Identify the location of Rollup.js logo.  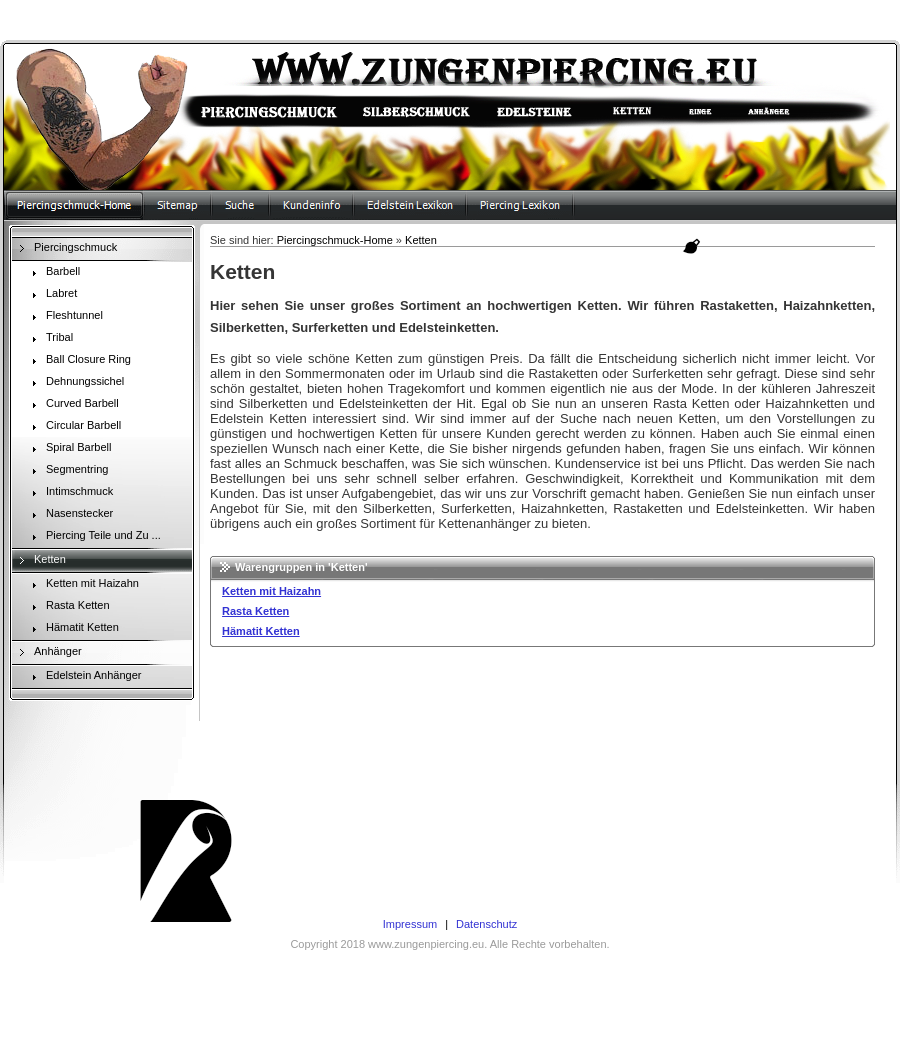
(186, 861).